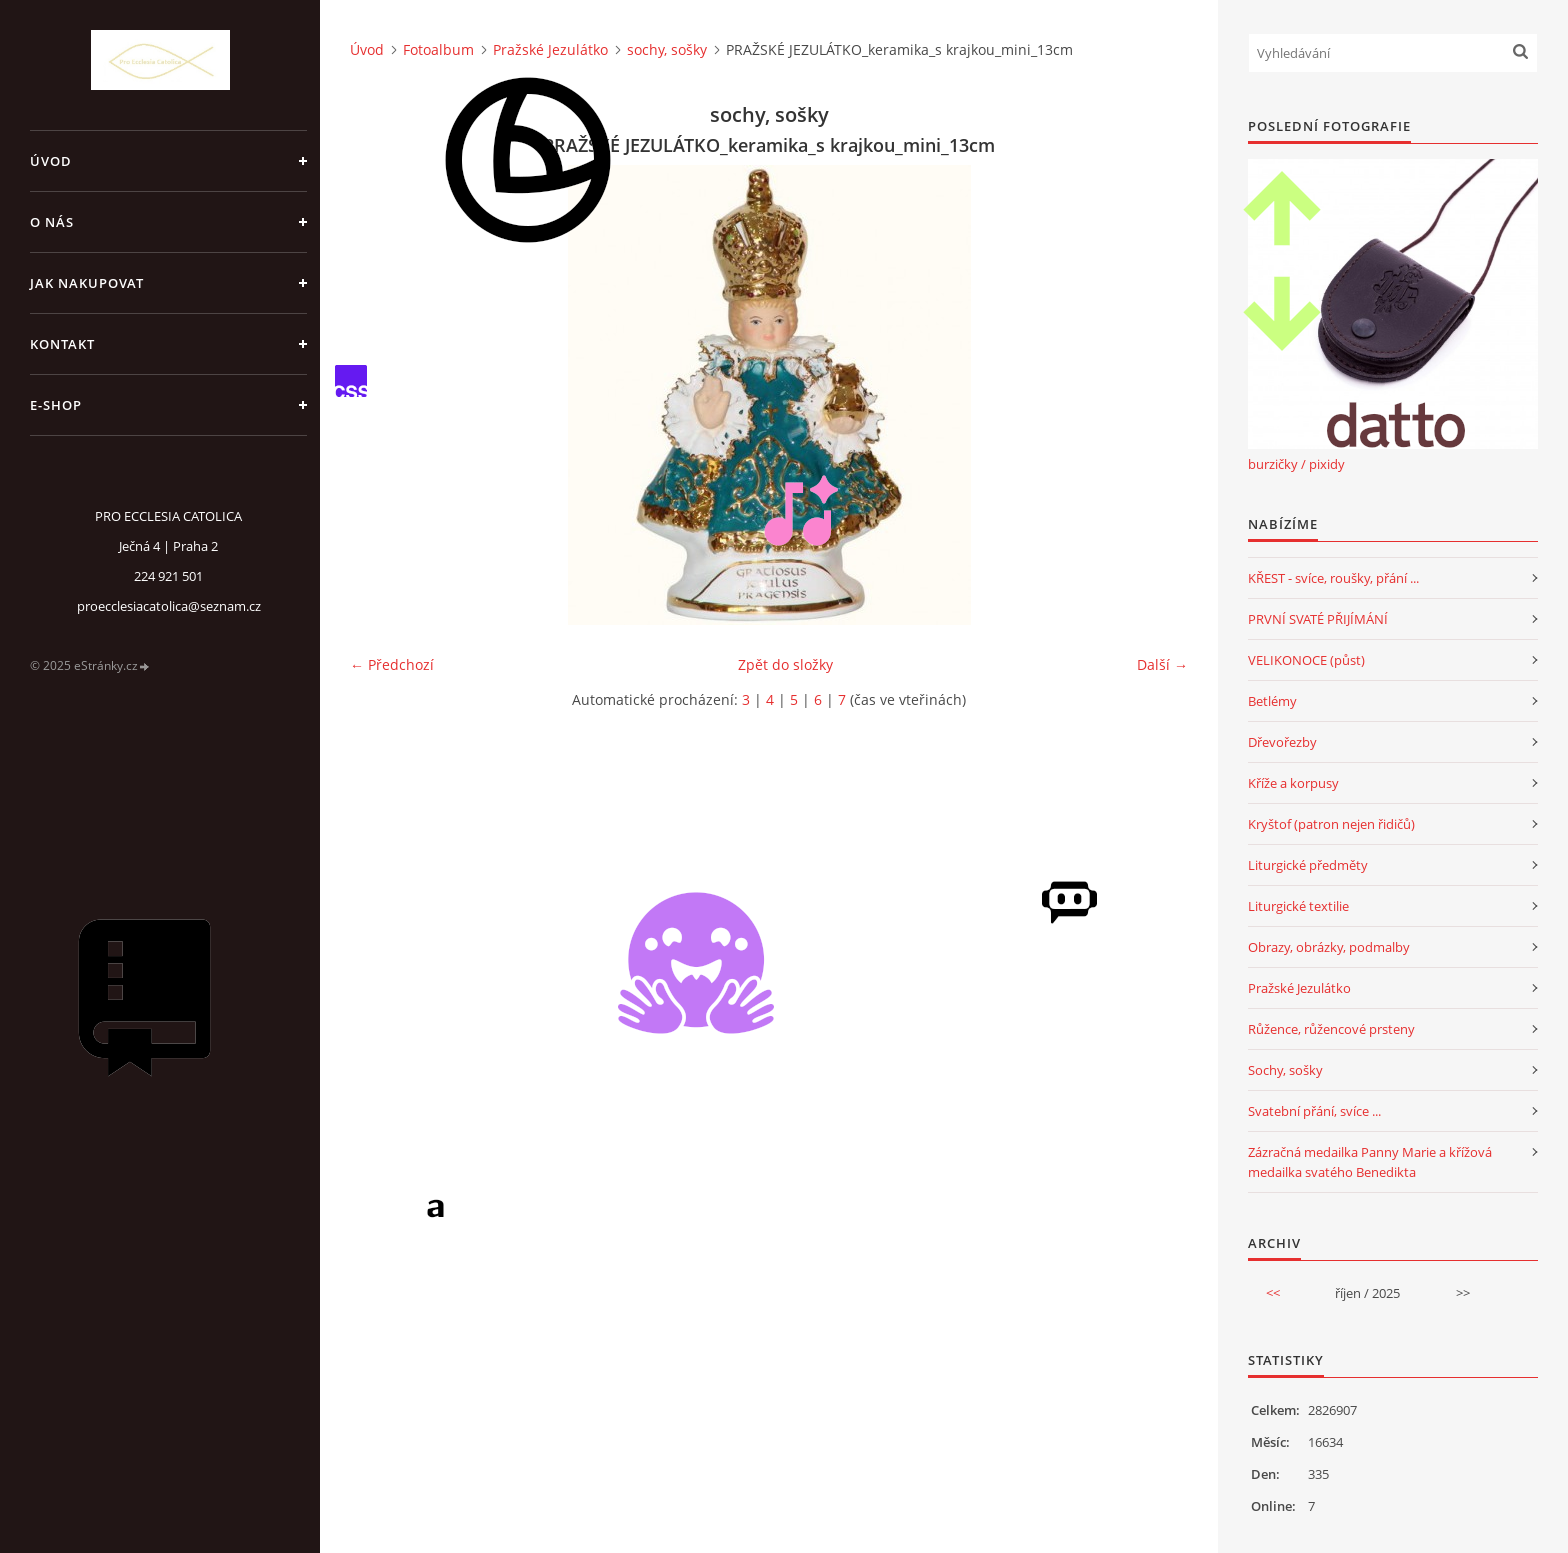  What do you see at coordinates (144, 992) in the screenshot?
I see `access git repository` at bounding box center [144, 992].